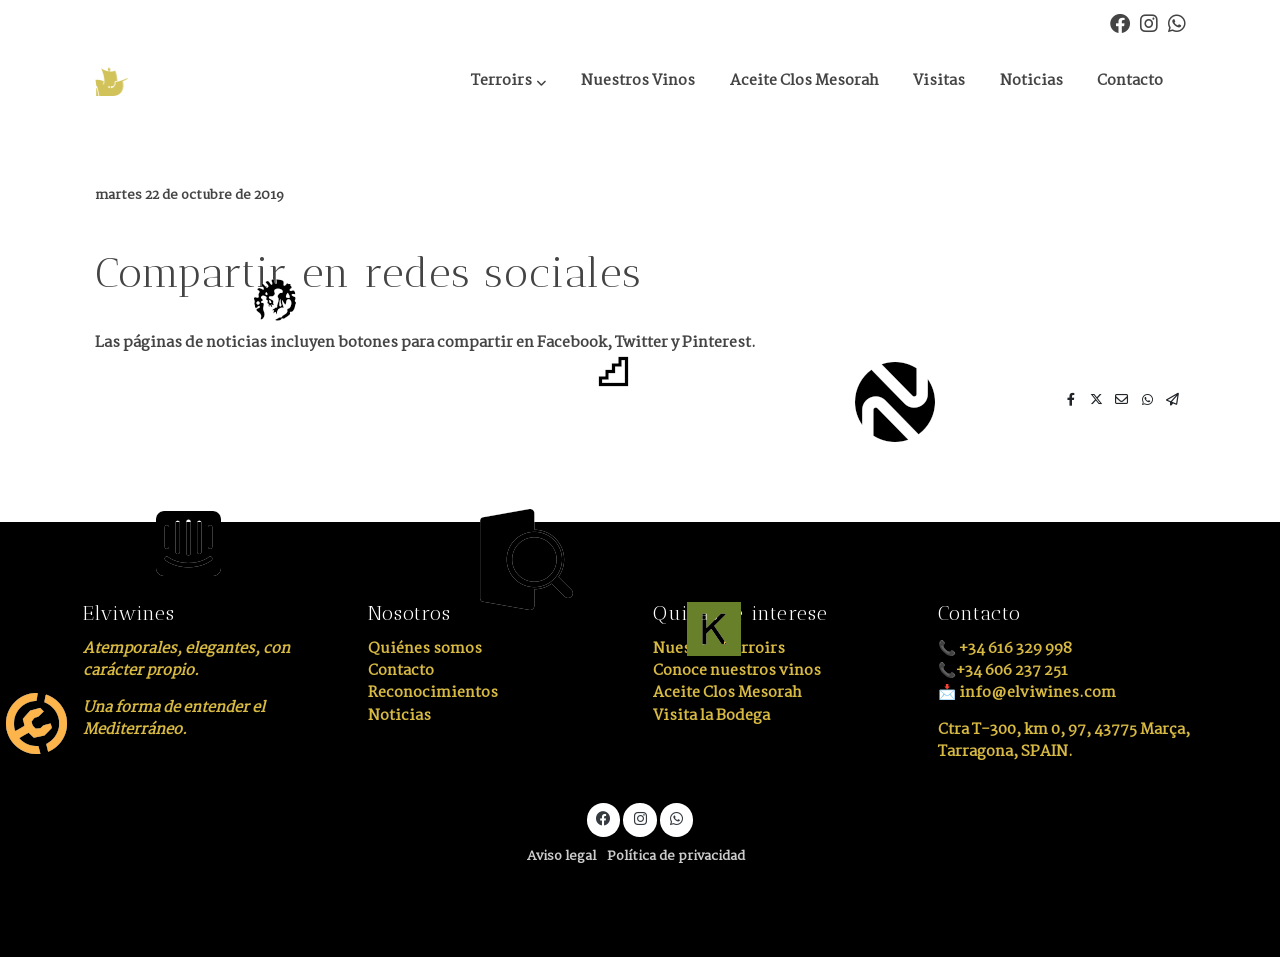 This screenshot has width=1280, height=957. Describe the element at coordinates (275, 300) in the screenshot. I see `paradox interactive company logo` at that location.